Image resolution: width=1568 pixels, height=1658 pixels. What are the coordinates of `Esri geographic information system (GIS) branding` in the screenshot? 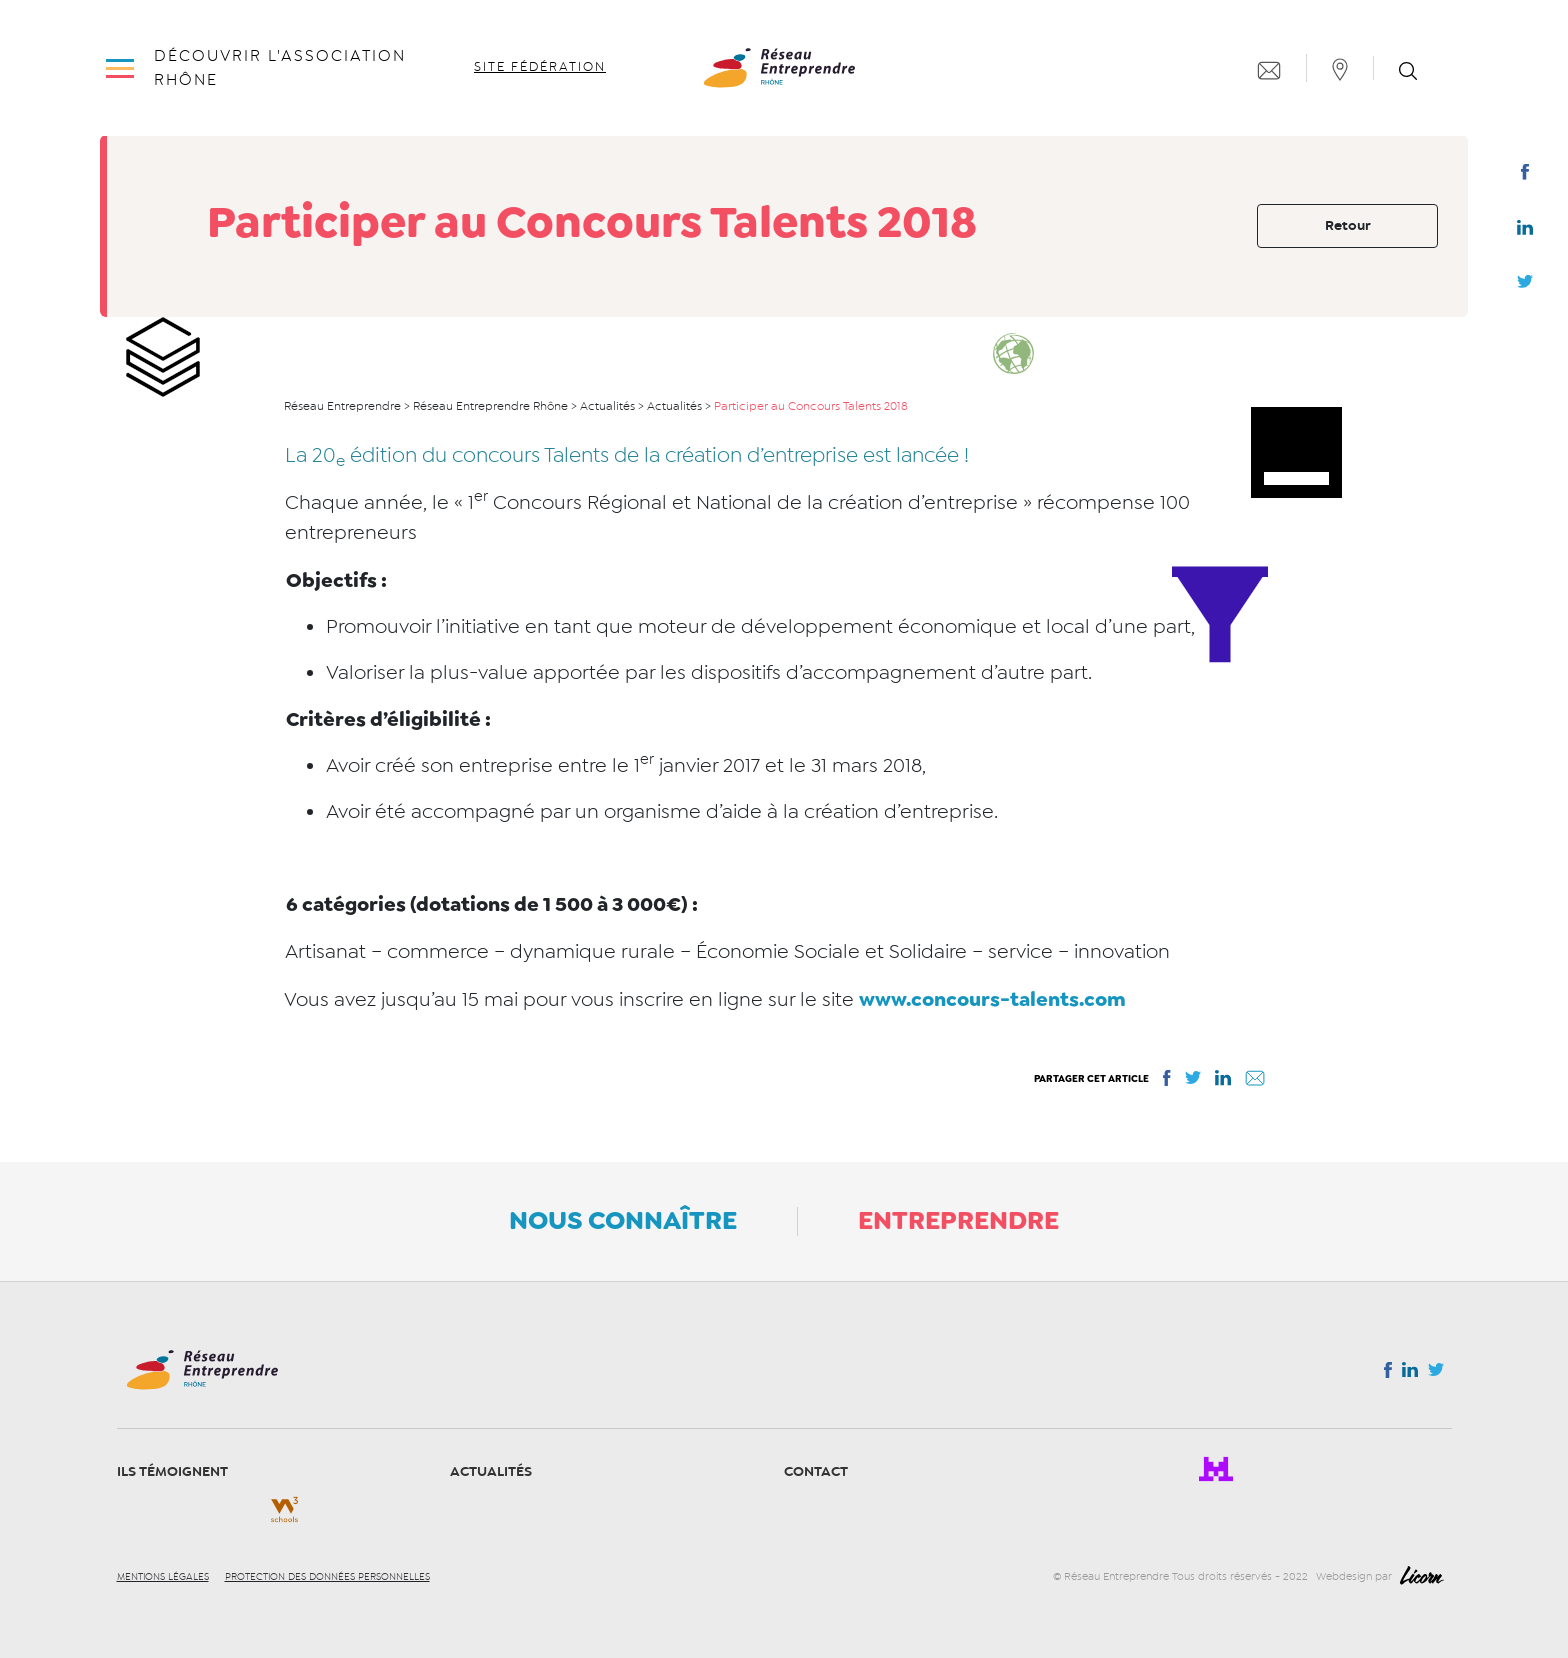 It's located at (1013, 353).